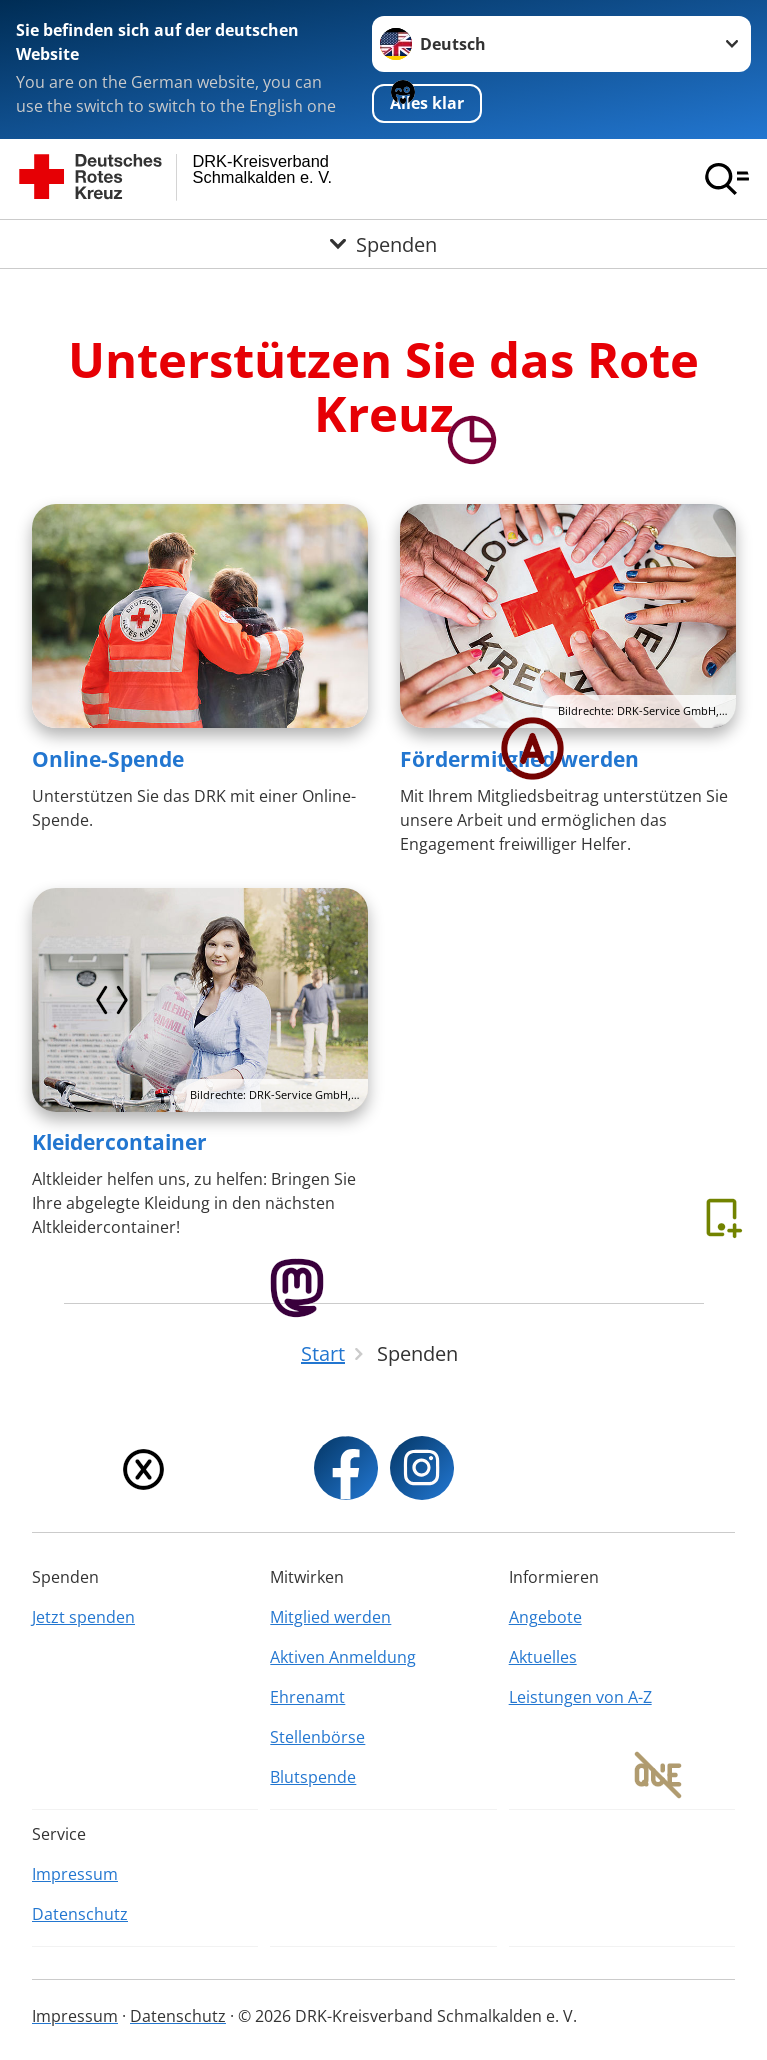 This screenshot has width=767, height=2060. I want to click on view or edit source code, so click(112, 1000).